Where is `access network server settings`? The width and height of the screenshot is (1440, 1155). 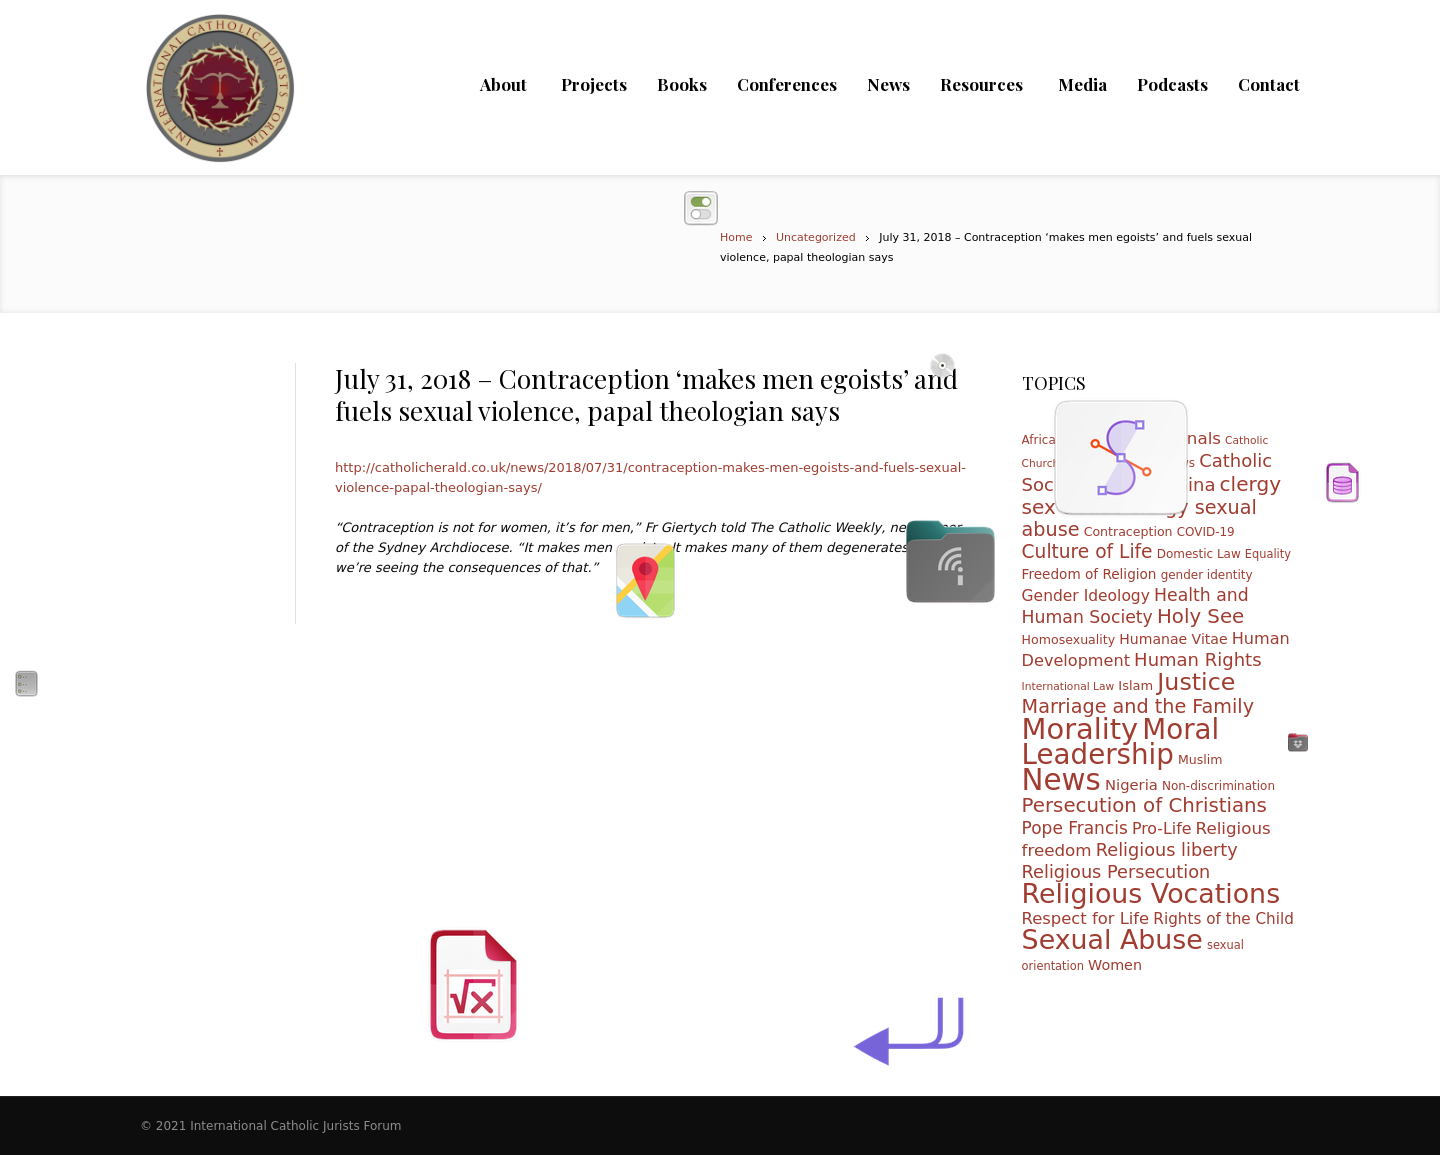 access network server settings is located at coordinates (26, 683).